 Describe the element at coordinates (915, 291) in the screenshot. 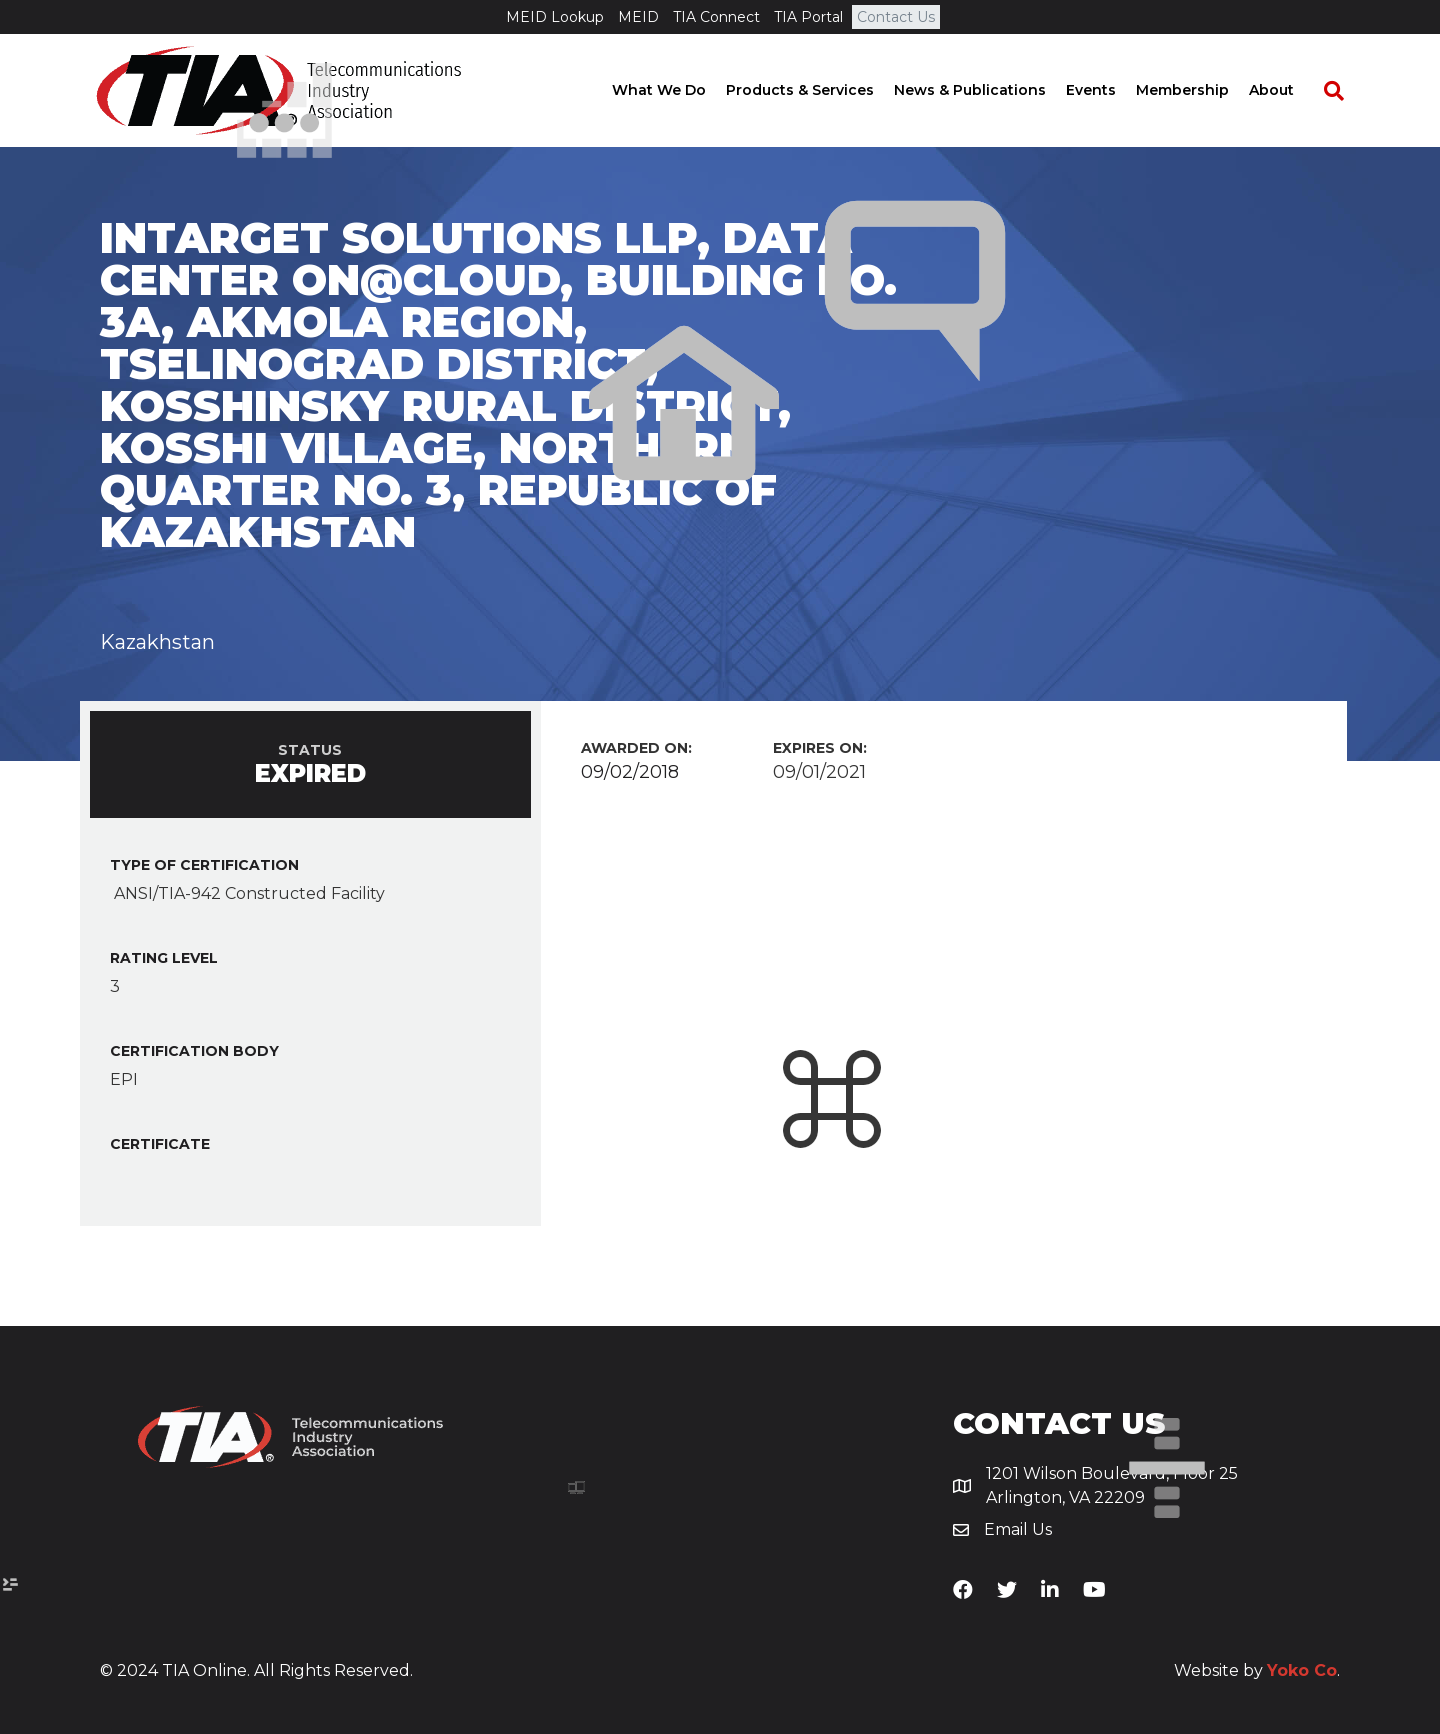

I see `set your status to invisible or offline` at that location.